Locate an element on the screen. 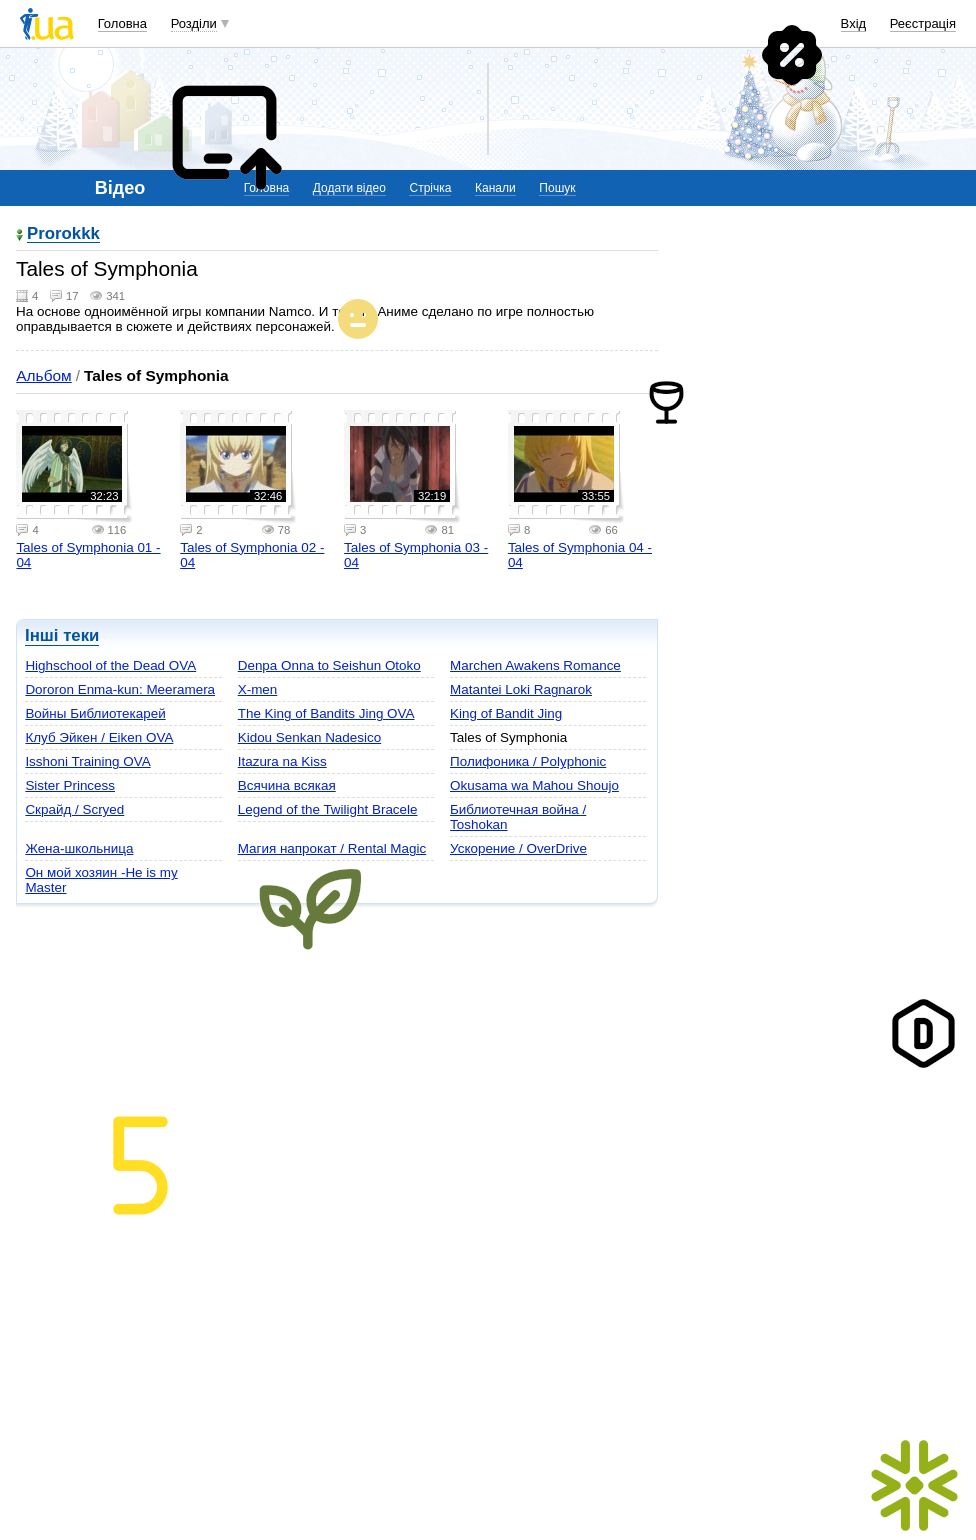  connect to Snowflake data platform is located at coordinates (914, 1485).